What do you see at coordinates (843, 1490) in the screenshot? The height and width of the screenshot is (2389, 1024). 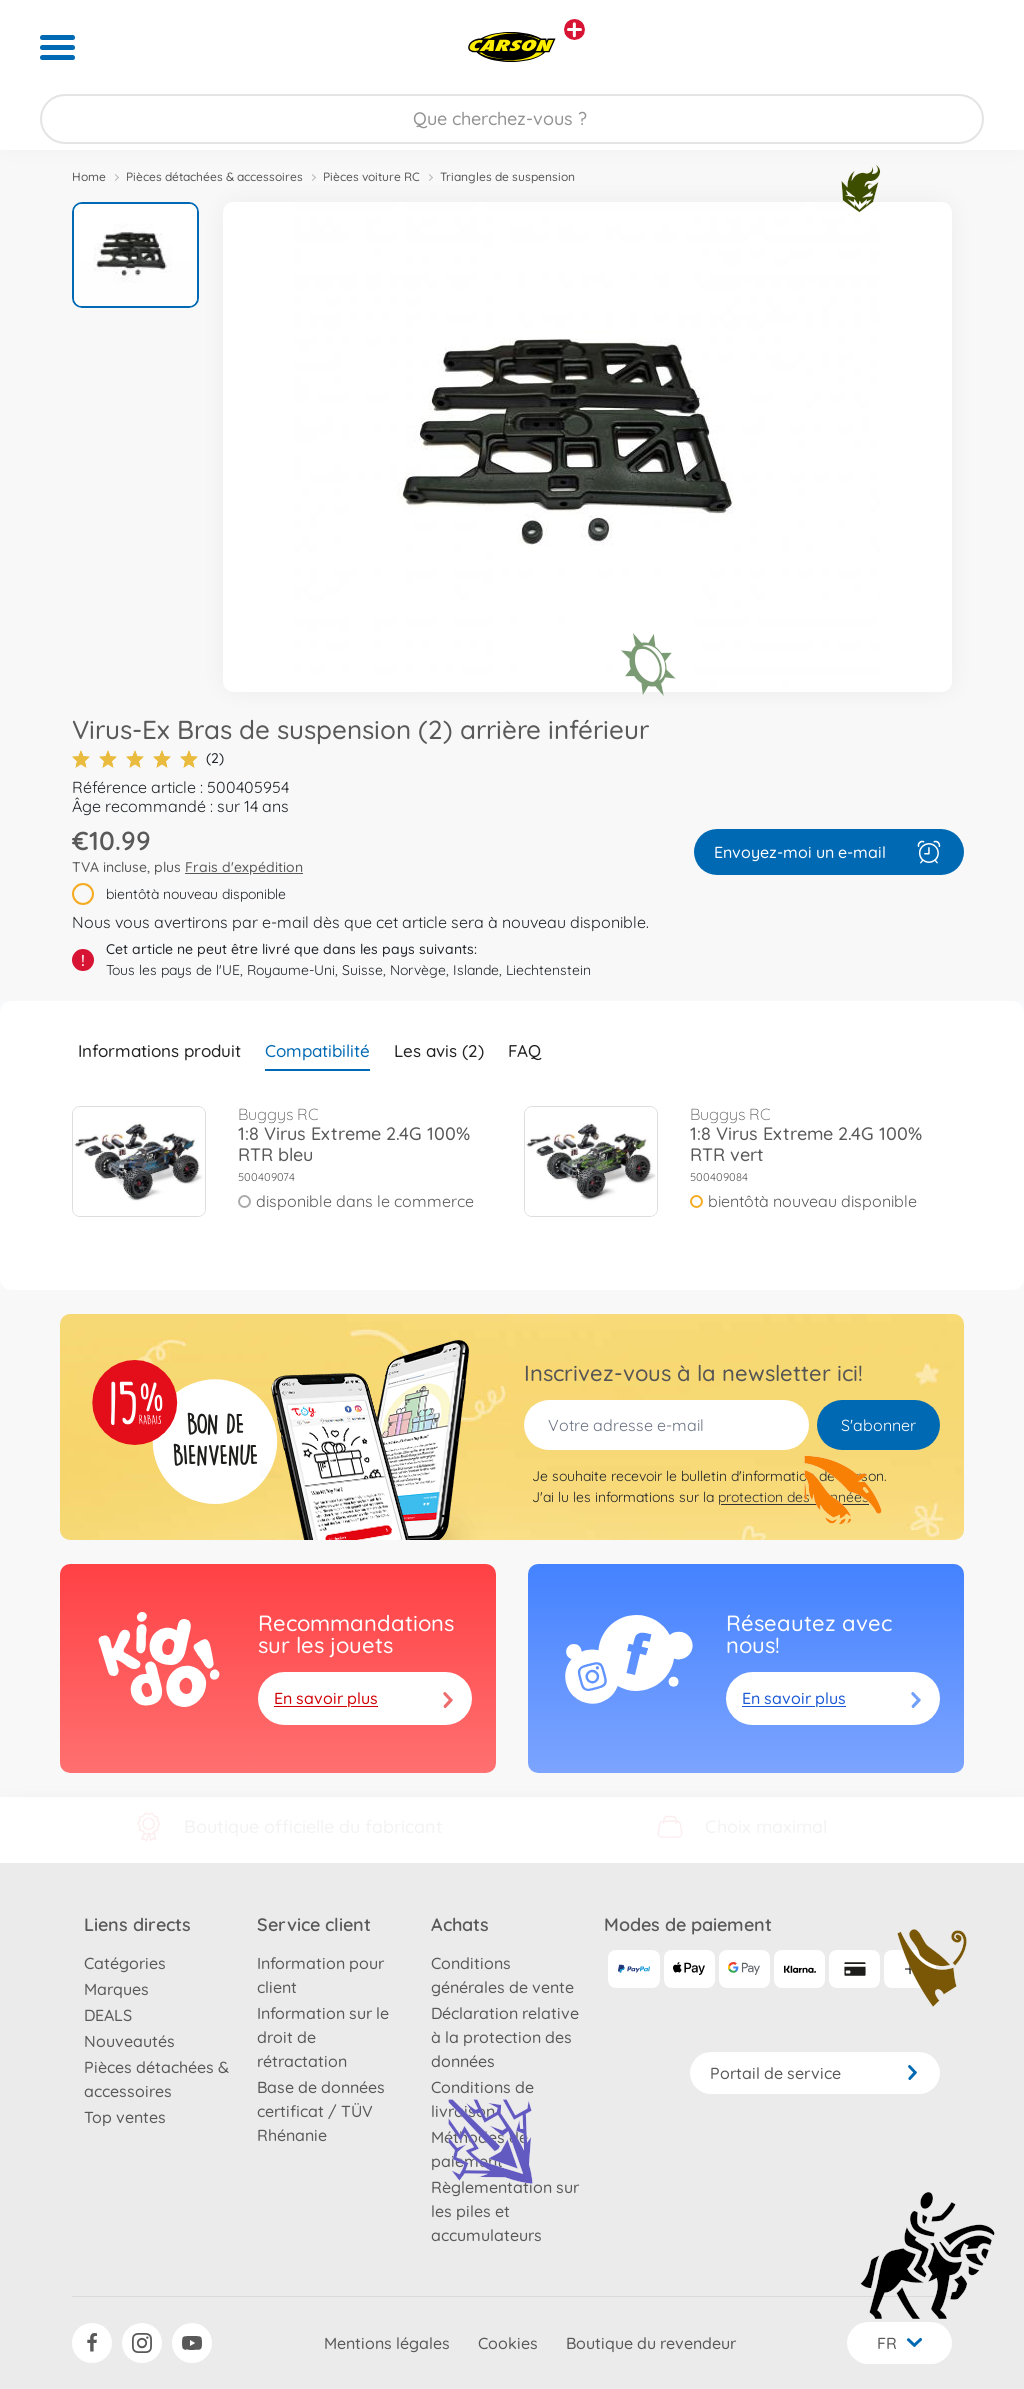 I see `anteater character or avatar icon` at bounding box center [843, 1490].